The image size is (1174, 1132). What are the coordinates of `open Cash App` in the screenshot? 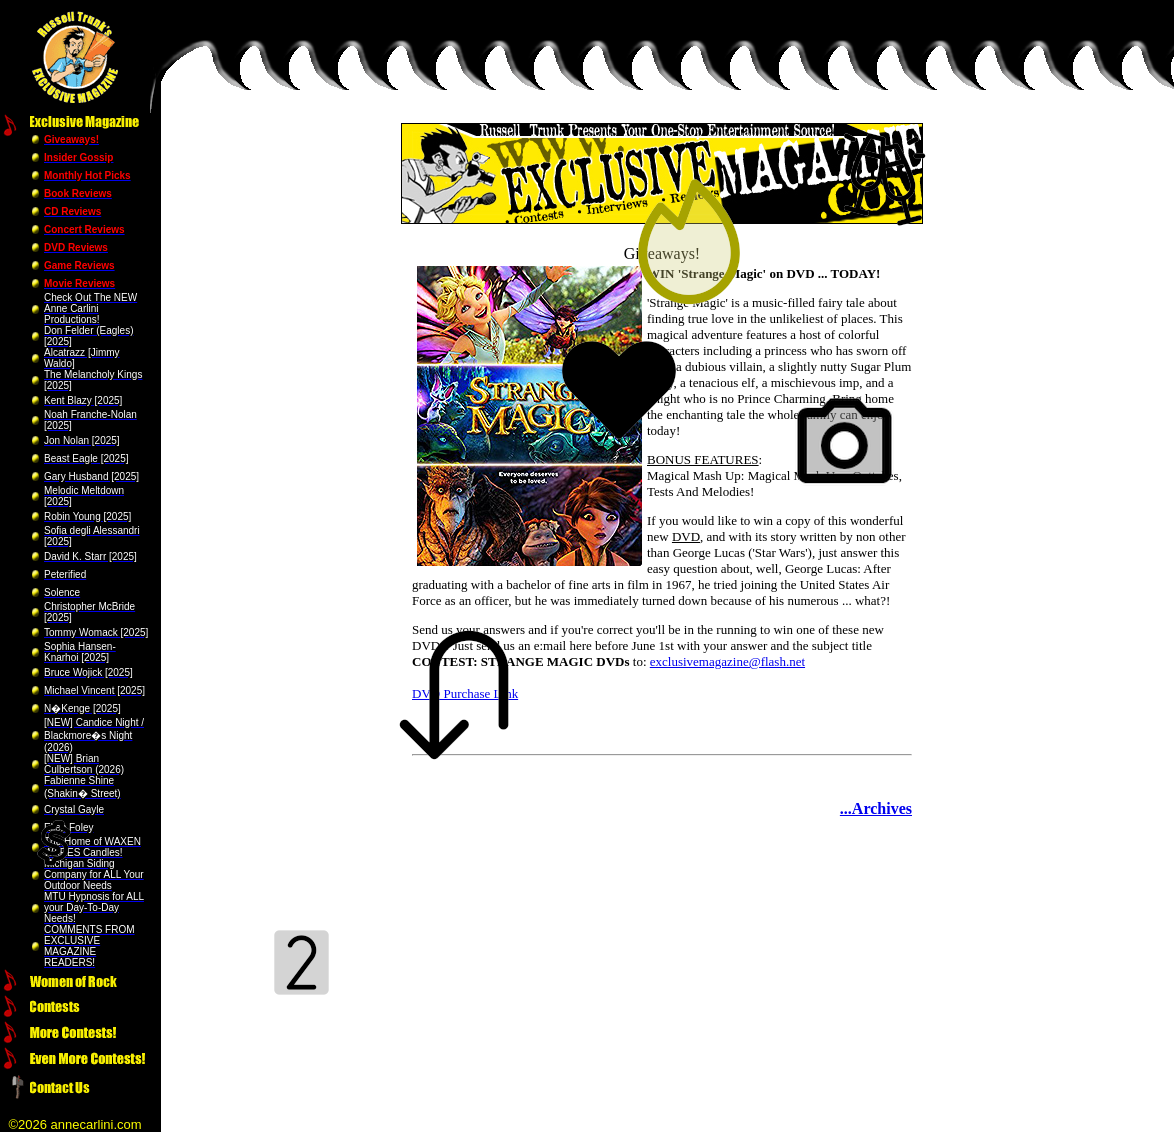 It's located at (54, 843).